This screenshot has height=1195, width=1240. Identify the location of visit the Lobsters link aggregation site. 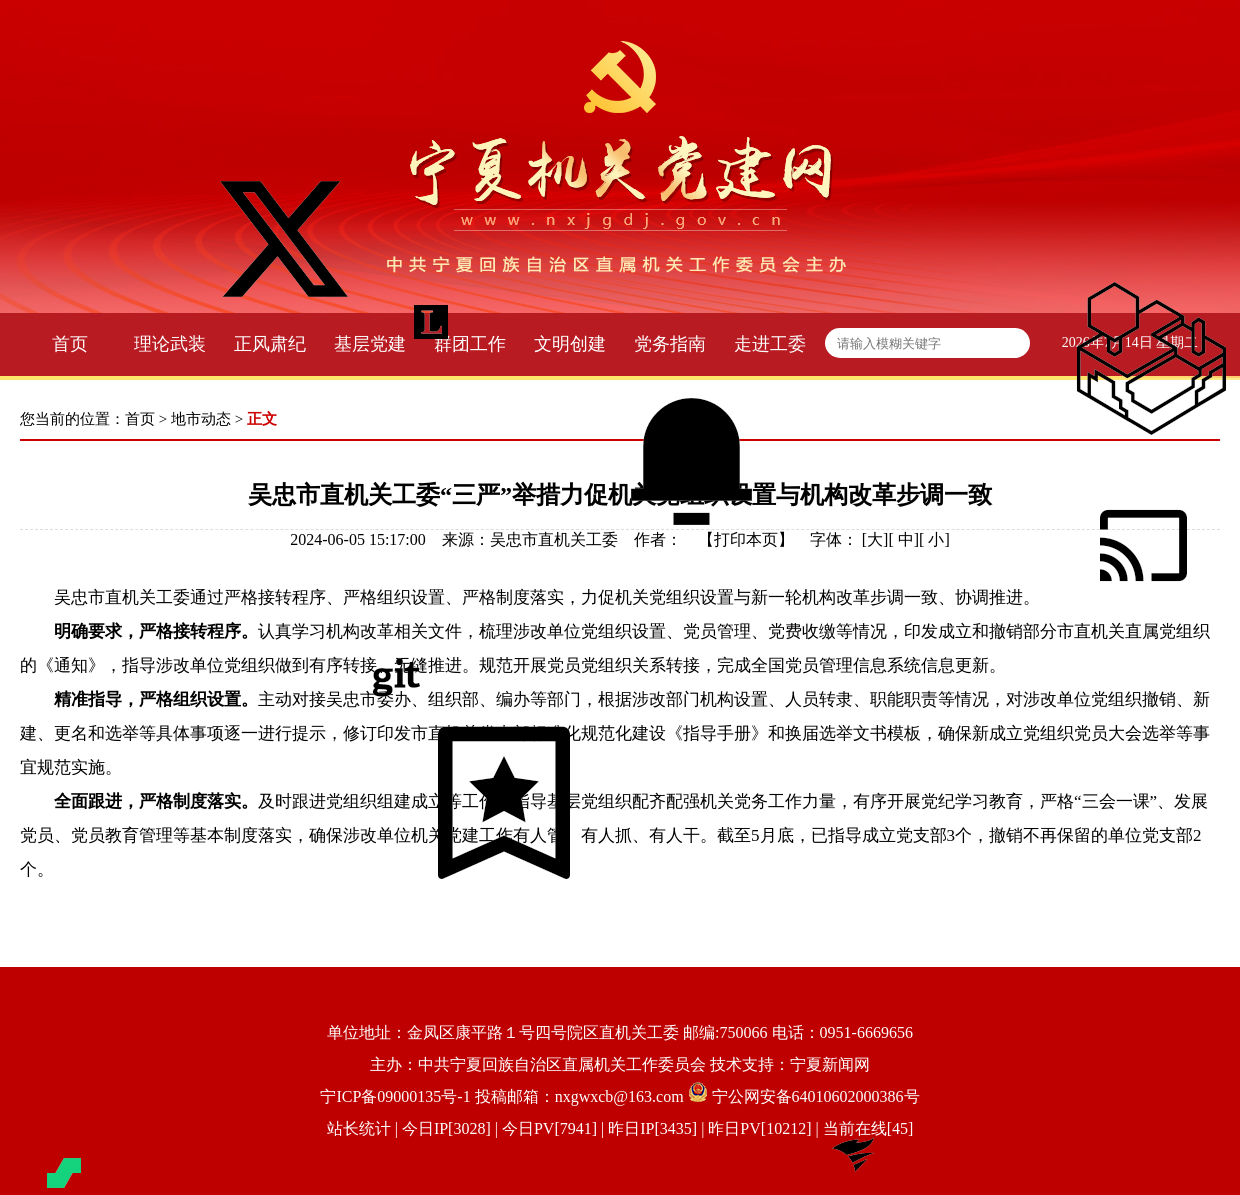
(431, 322).